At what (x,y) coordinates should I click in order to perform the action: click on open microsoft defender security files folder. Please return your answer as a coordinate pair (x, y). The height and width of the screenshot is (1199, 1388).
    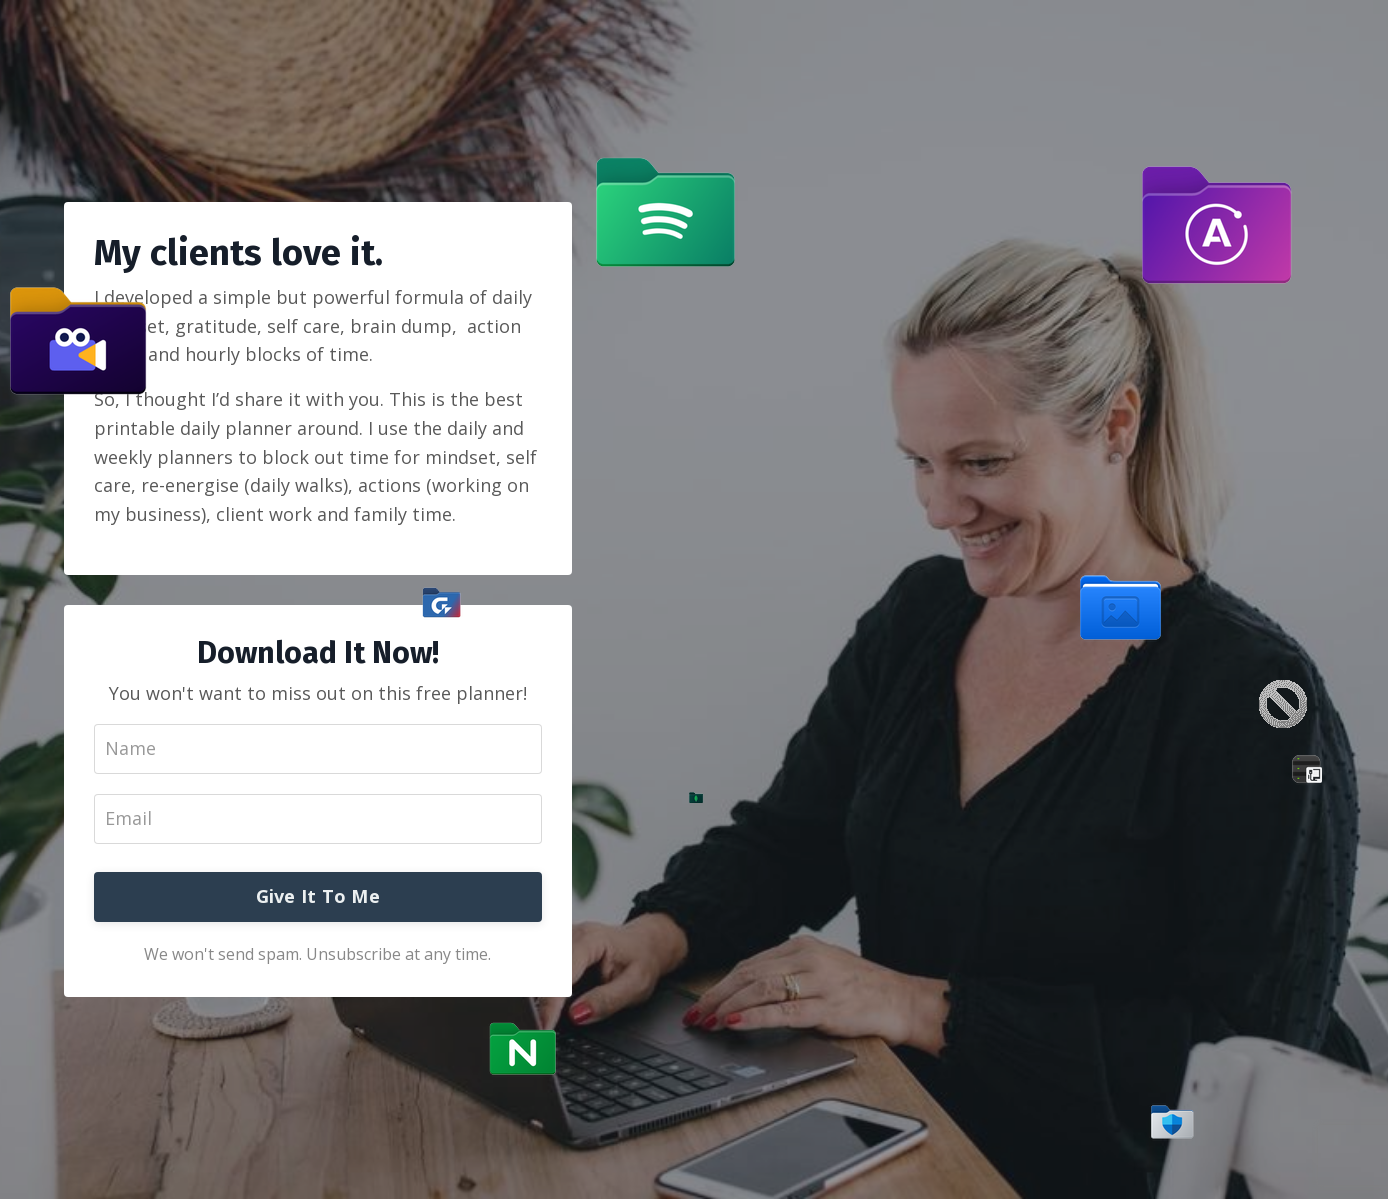
    Looking at the image, I should click on (1172, 1123).